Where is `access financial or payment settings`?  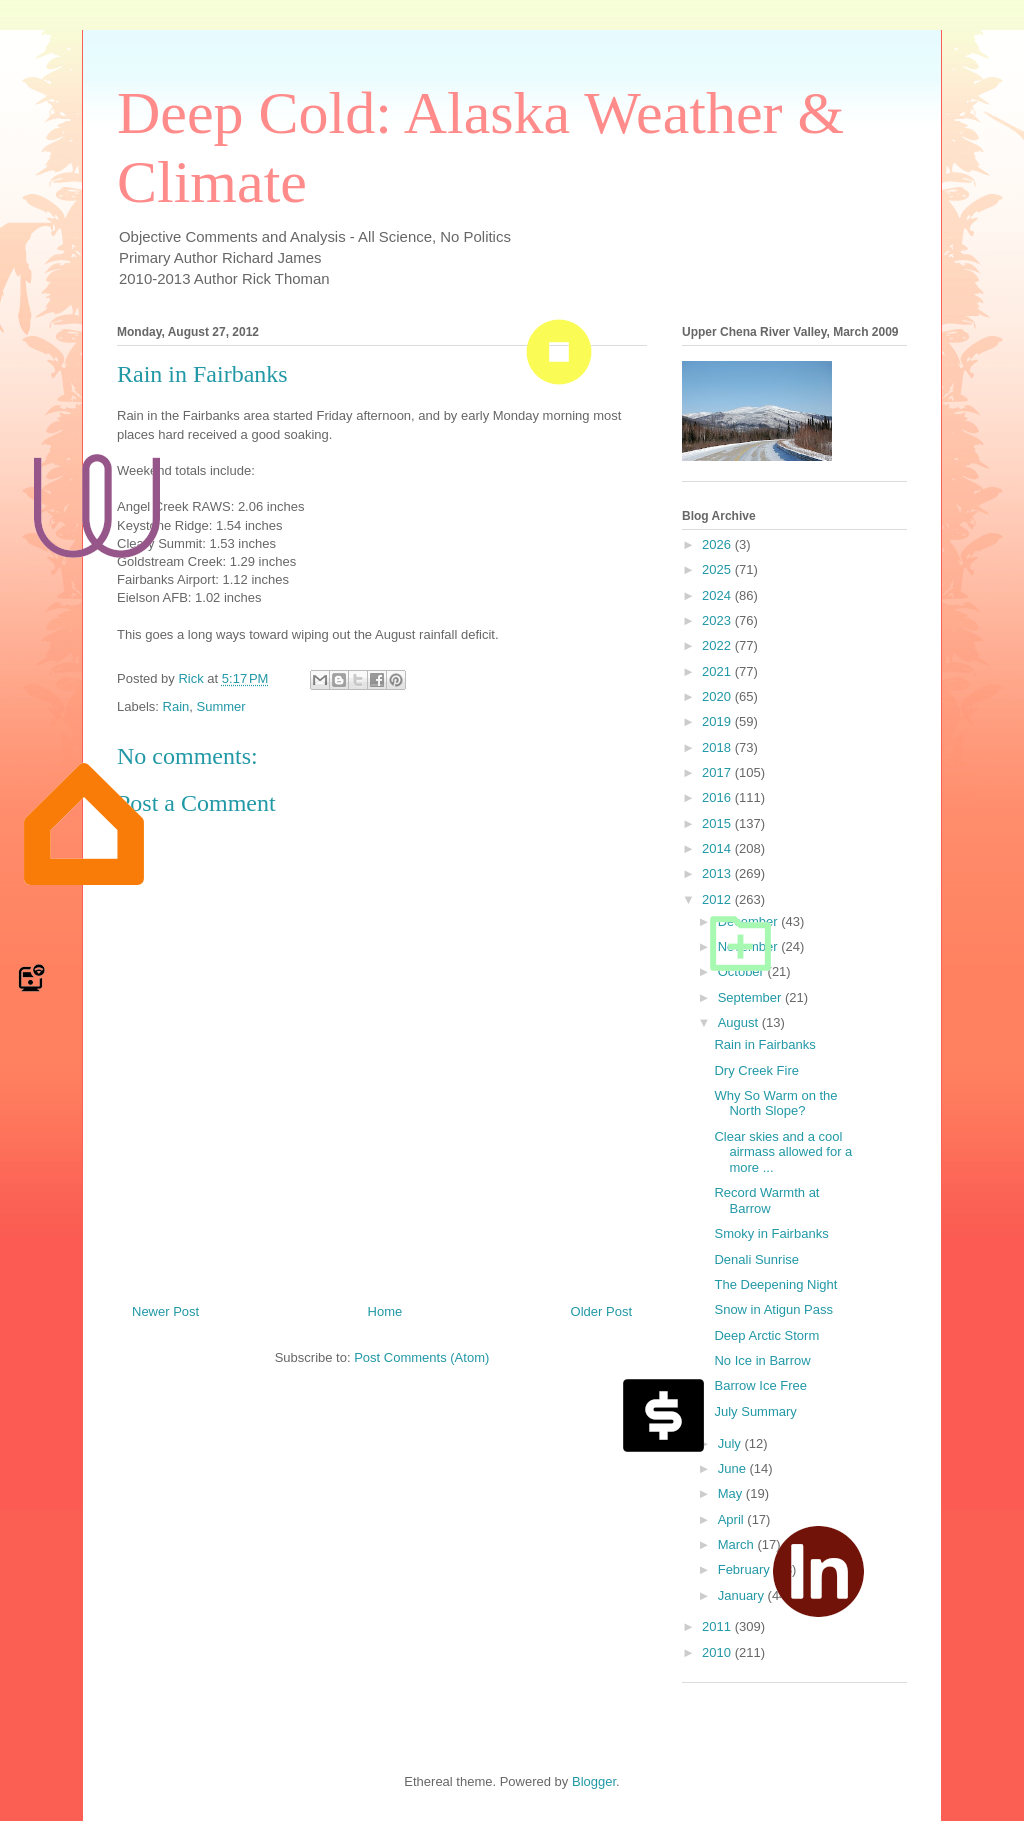
access financial or payment settings is located at coordinates (663, 1415).